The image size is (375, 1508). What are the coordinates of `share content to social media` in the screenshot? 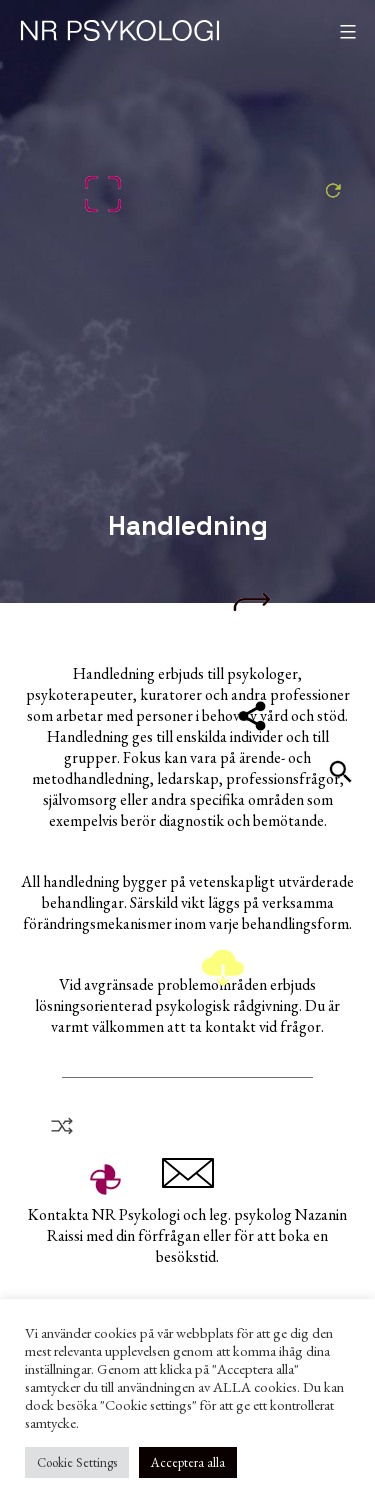 It's located at (252, 716).